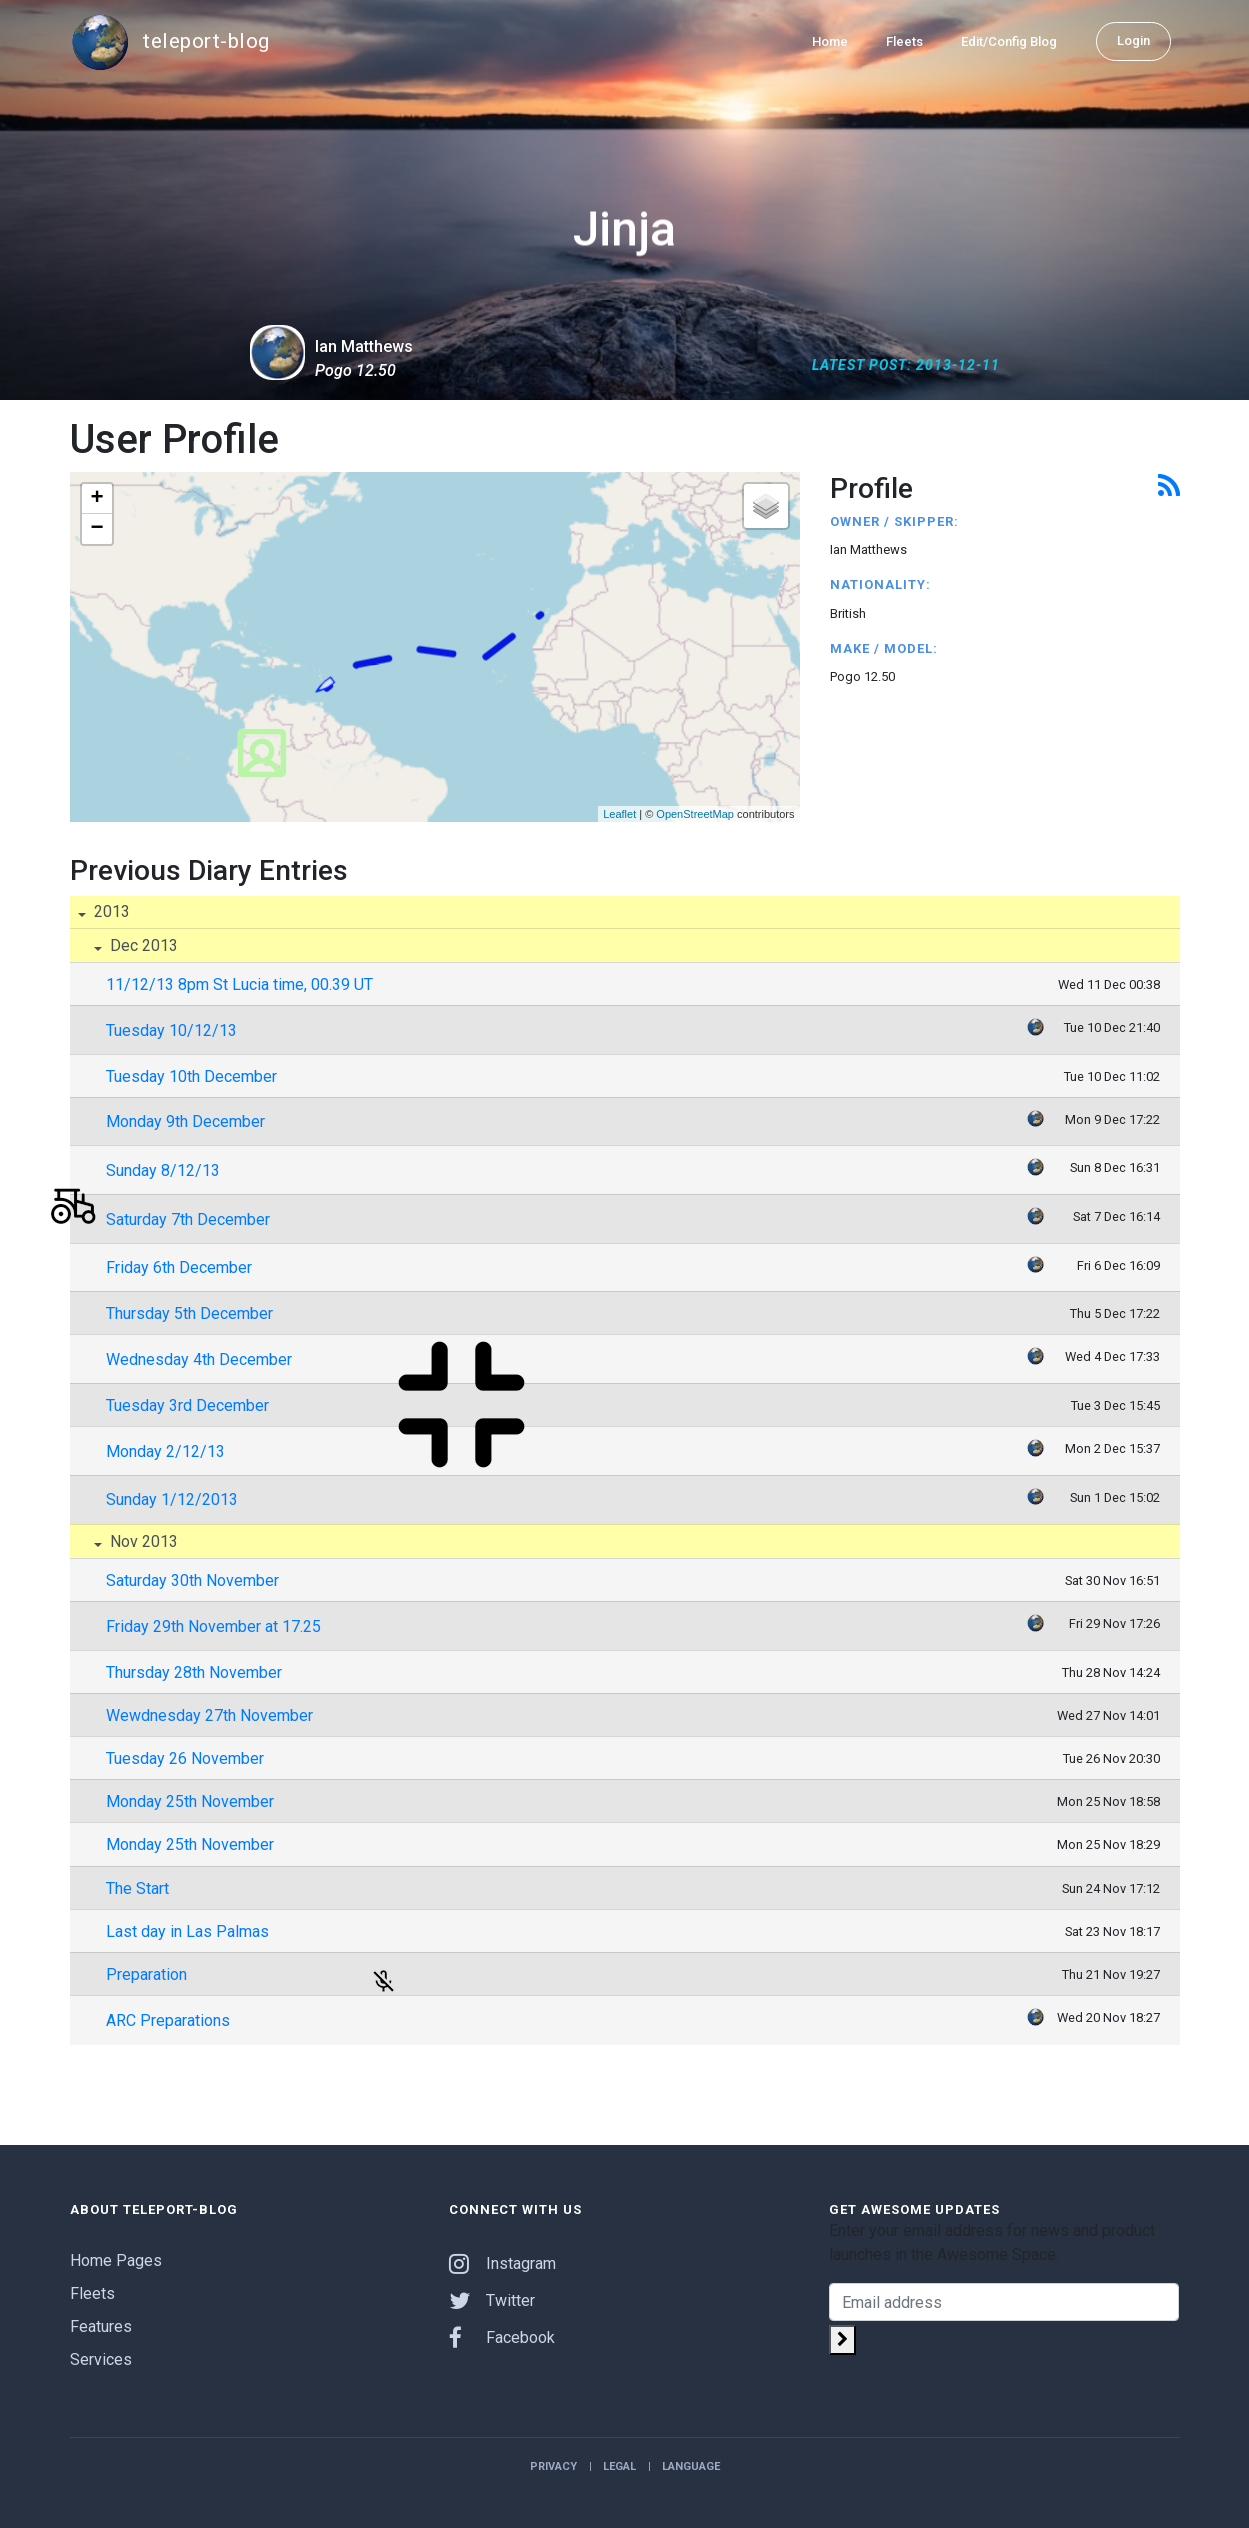 This screenshot has width=1249, height=2528. I want to click on access farming or agricultural features, so click(72, 1205).